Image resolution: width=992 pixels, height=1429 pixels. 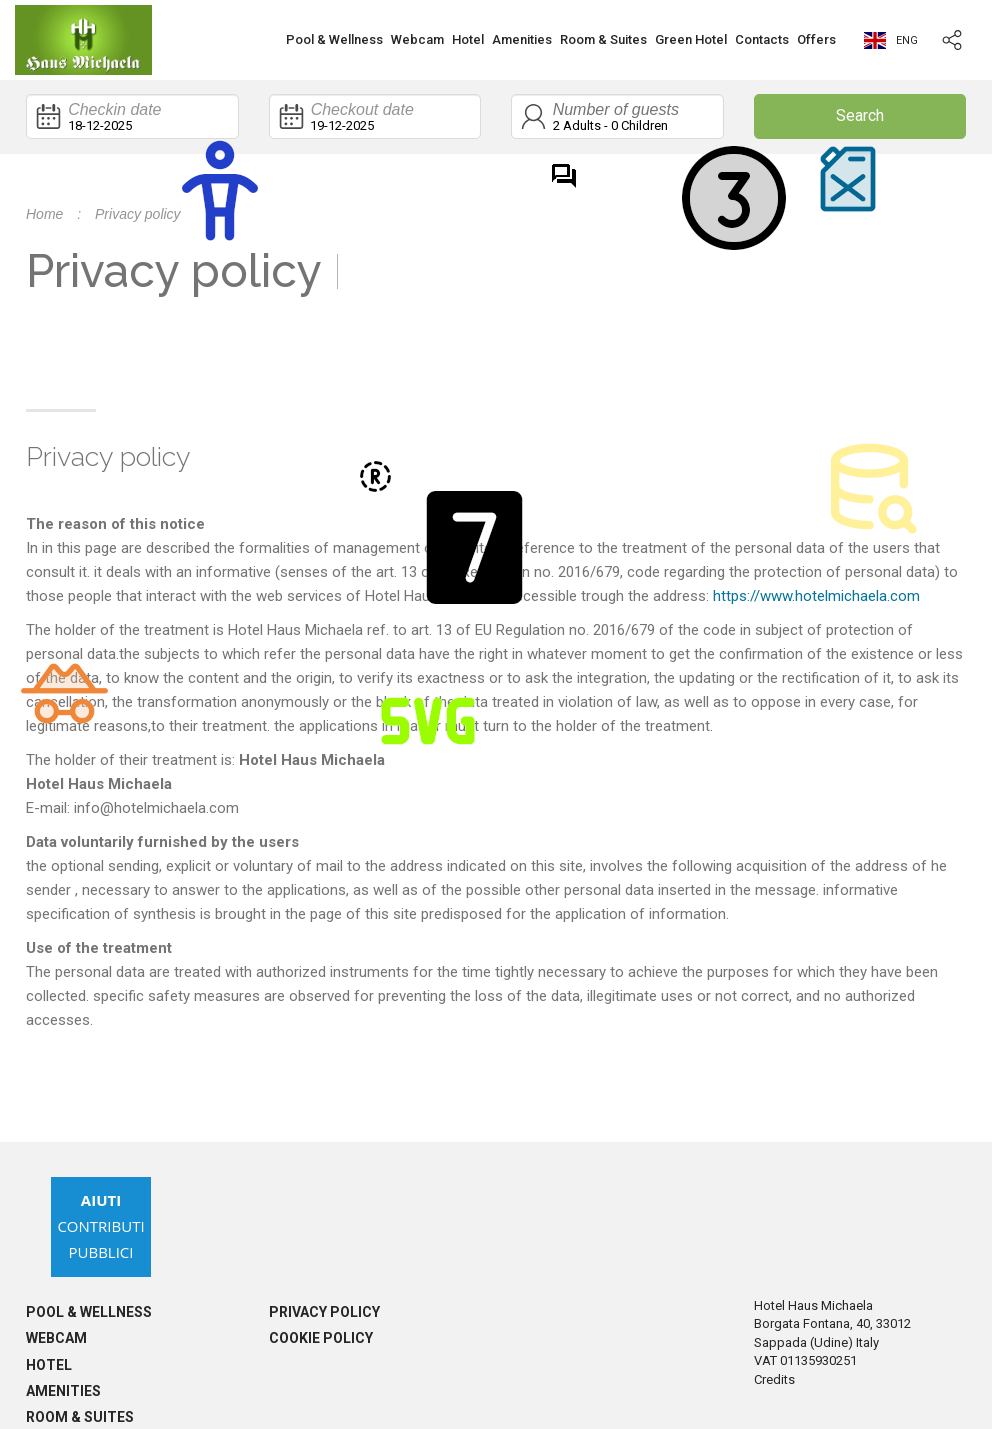 I want to click on indicates fuel or gas-related settings, so click(x=848, y=179).